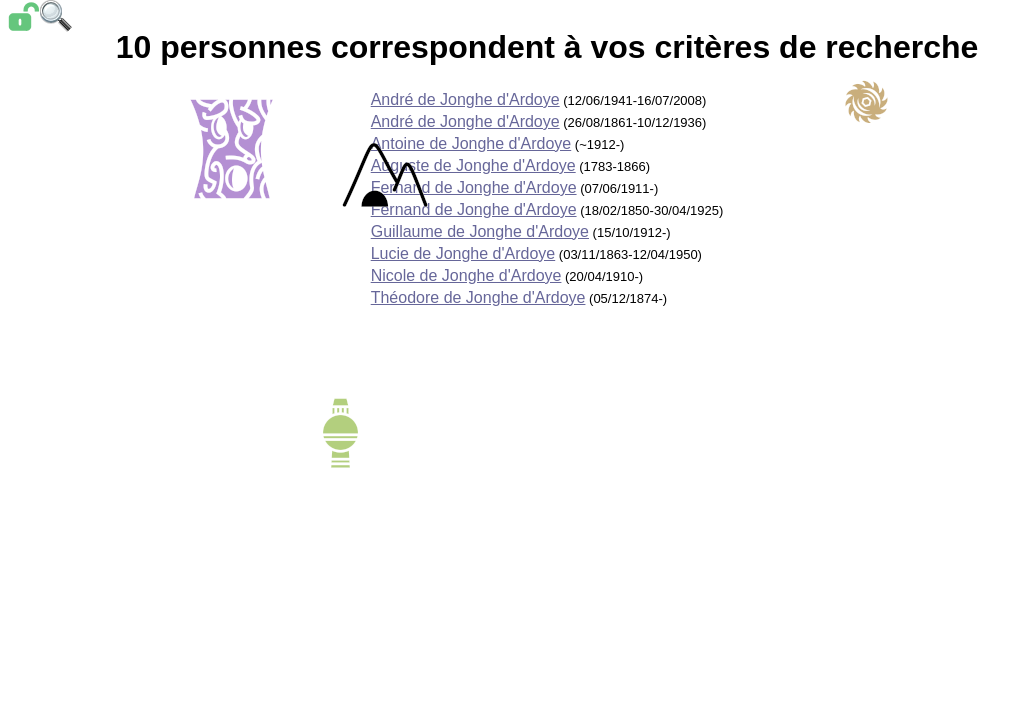 The width and height of the screenshot is (1024, 720). I want to click on represents a forest spirit or nature character in a game, so click(232, 149).